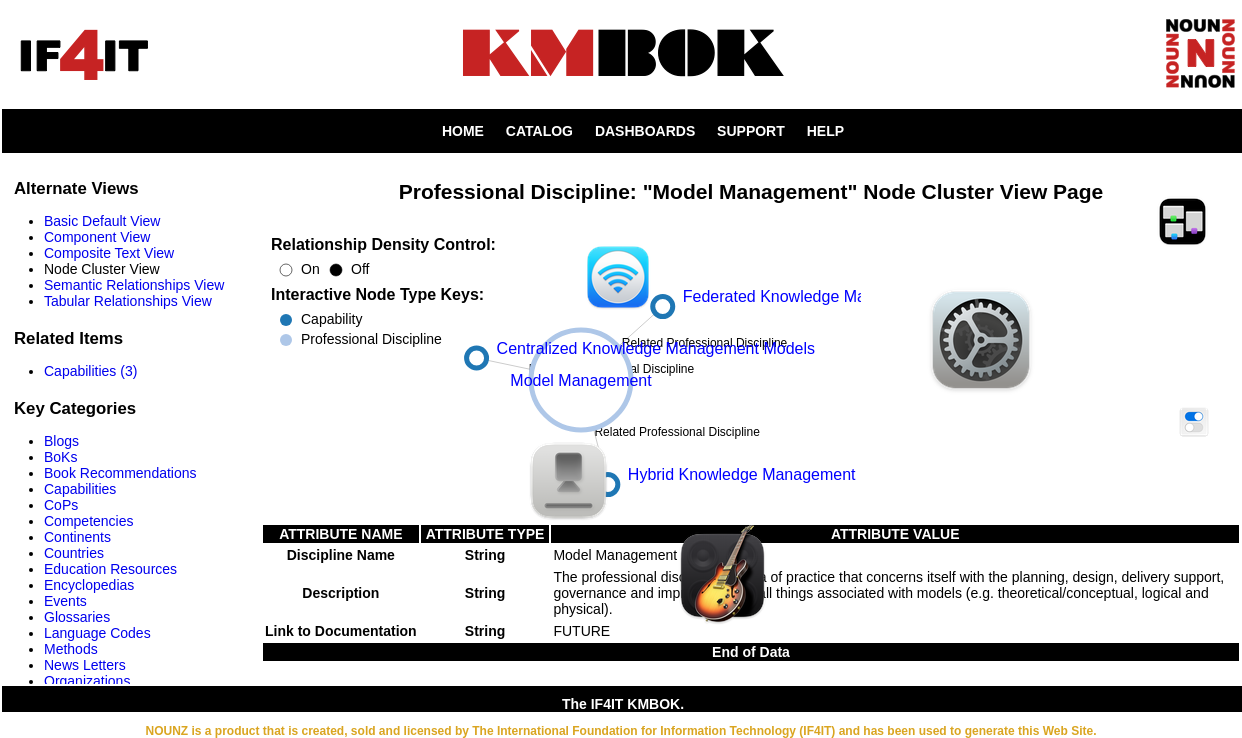 Image resolution: width=1242 pixels, height=738 pixels. I want to click on open mission control to view all windows and desktops, so click(1182, 221).